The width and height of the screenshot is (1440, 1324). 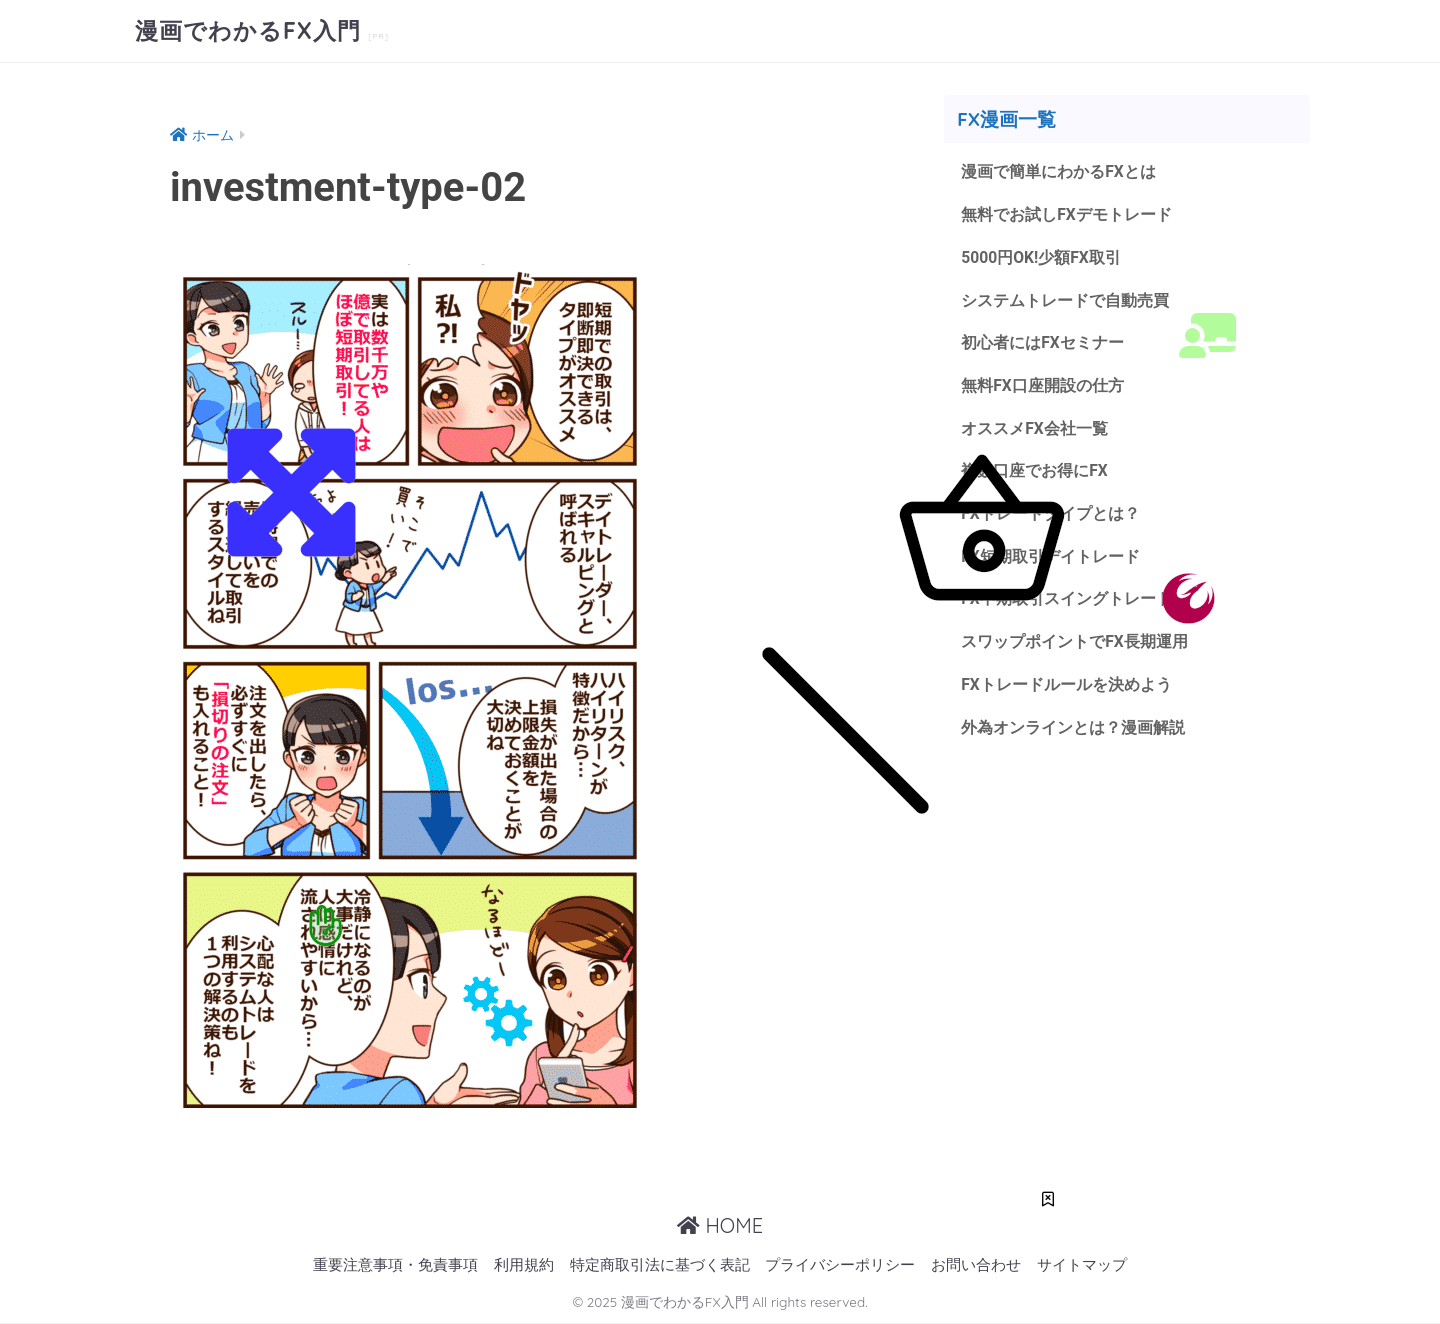 I want to click on view your shopping basket, so click(x=982, y=531).